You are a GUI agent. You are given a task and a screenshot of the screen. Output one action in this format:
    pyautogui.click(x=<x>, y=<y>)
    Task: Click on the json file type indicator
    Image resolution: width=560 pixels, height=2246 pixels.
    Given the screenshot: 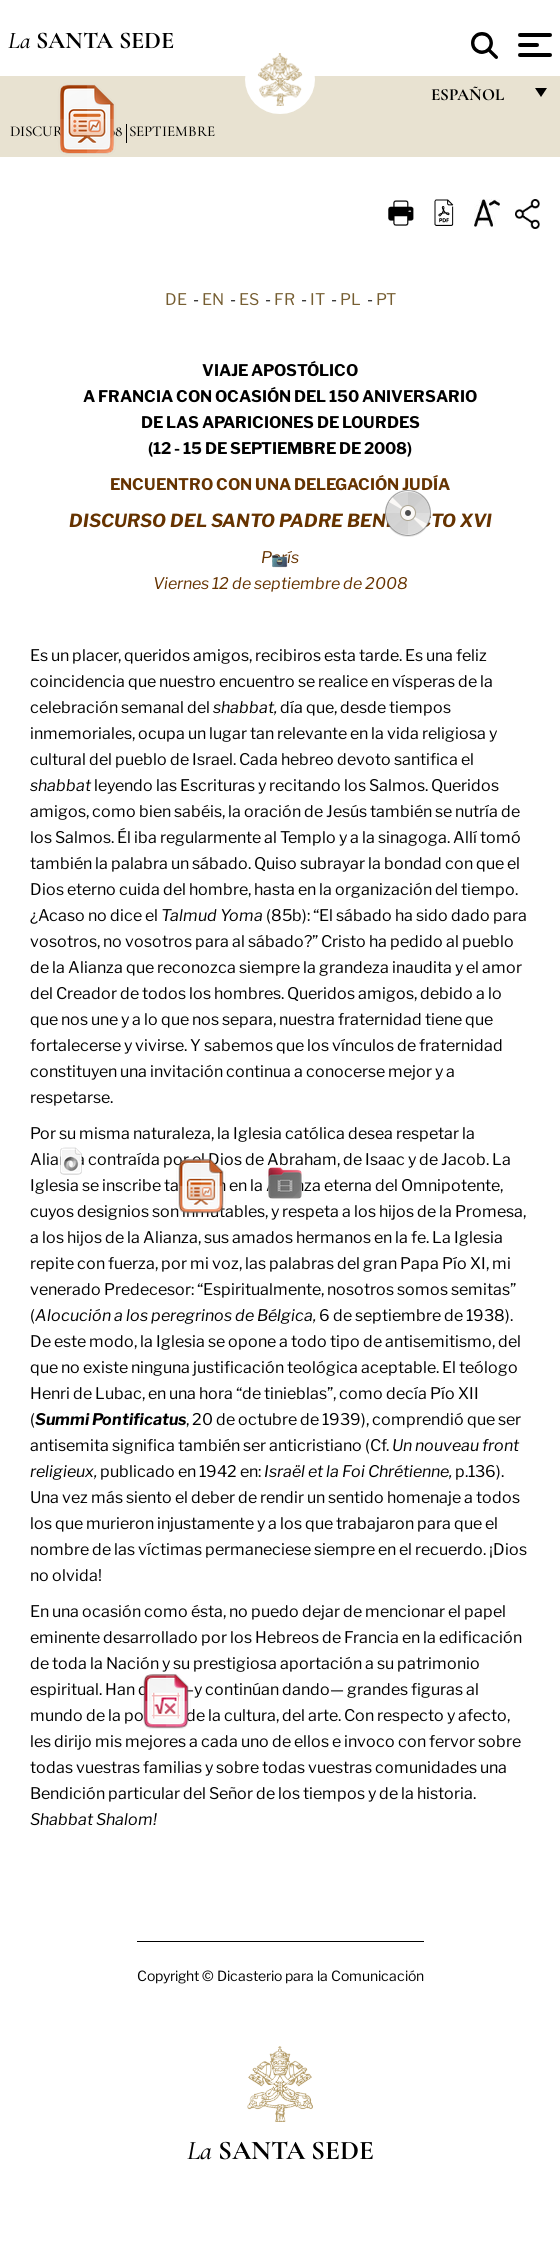 What is the action you would take?
    pyautogui.click(x=71, y=1161)
    